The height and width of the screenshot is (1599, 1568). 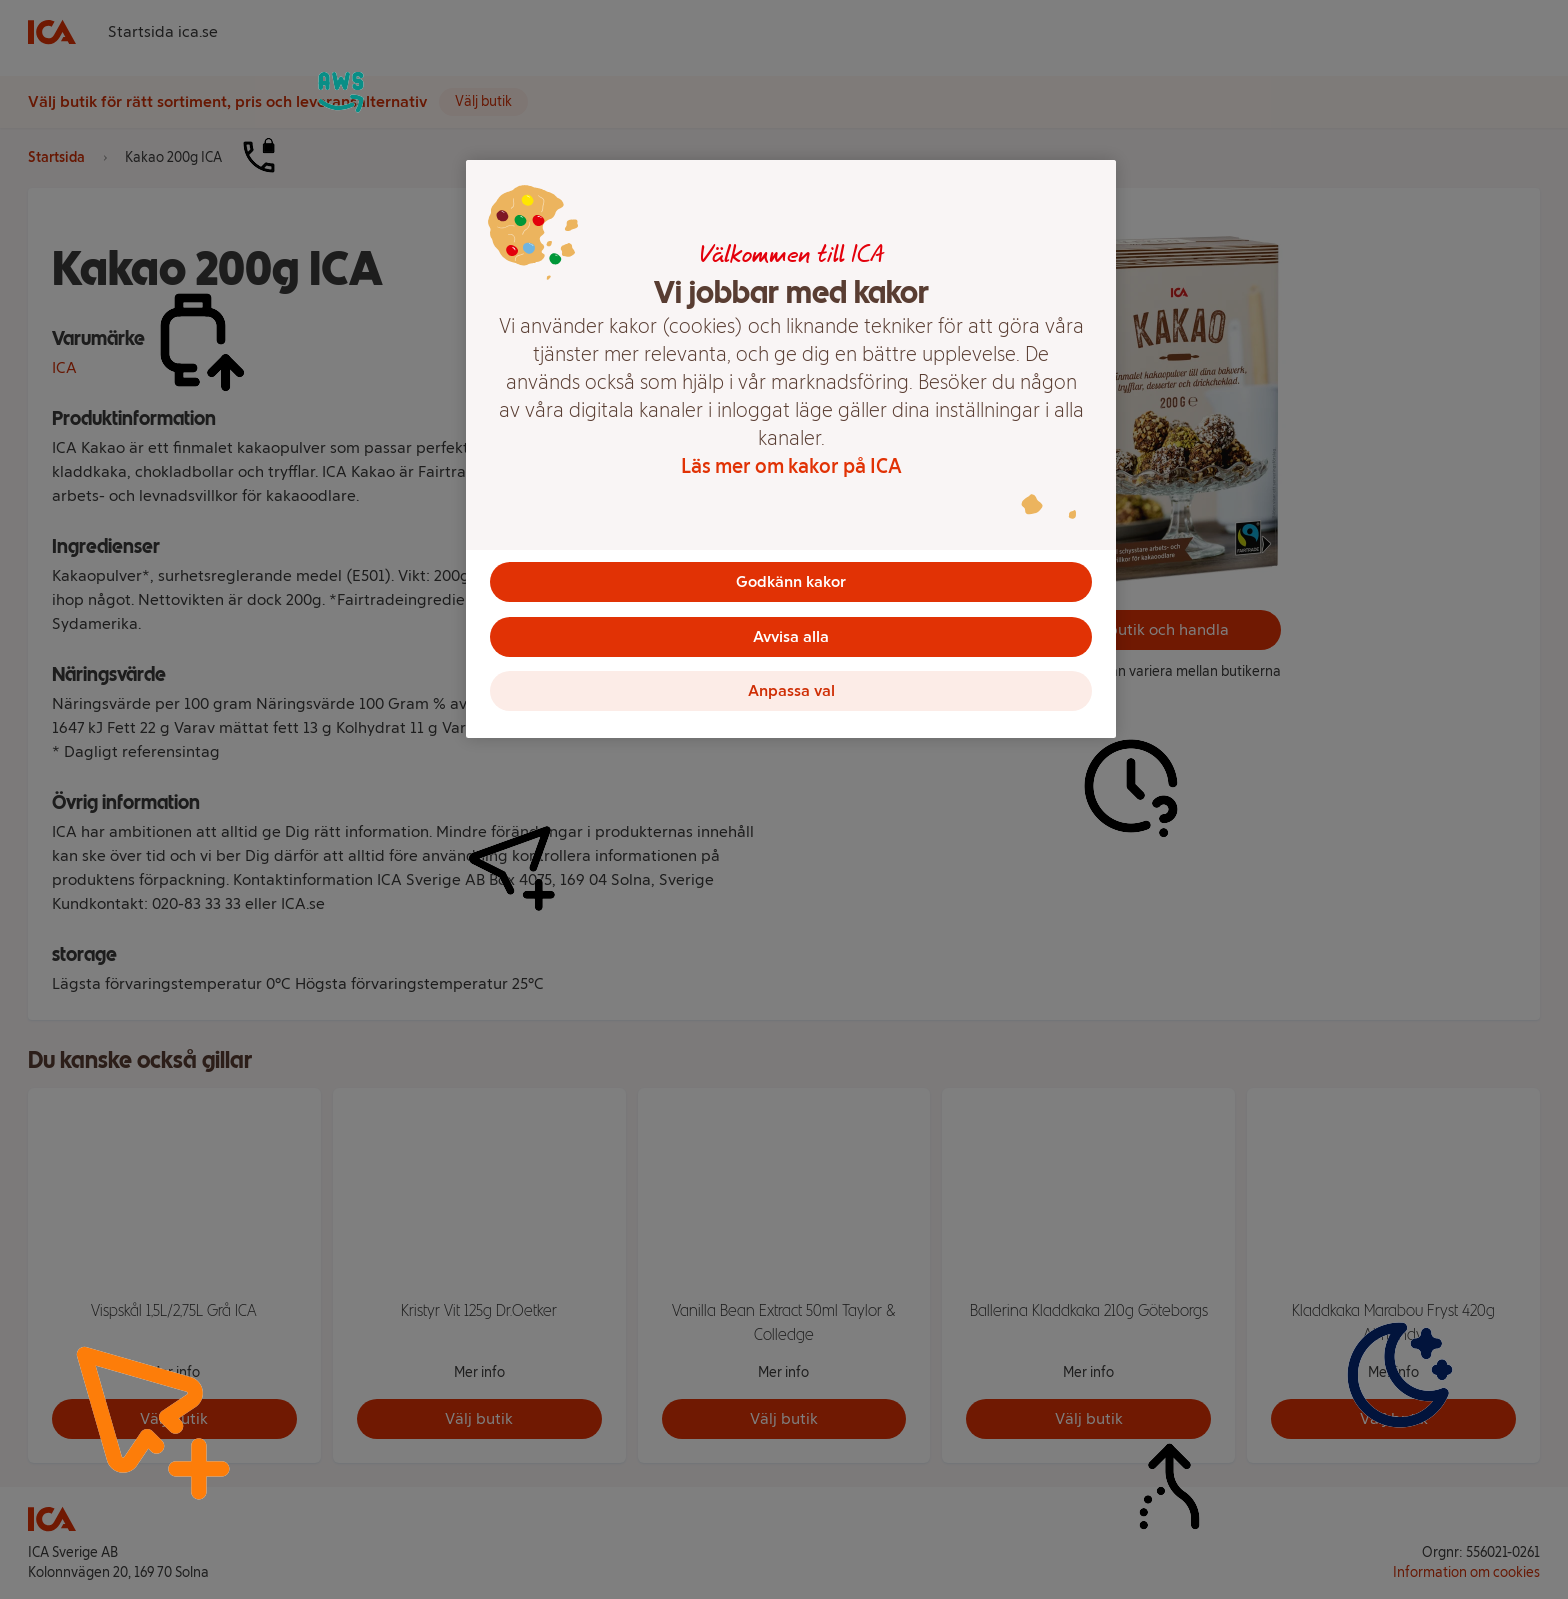 I want to click on access Amazon Web Services console, so click(x=341, y=90).